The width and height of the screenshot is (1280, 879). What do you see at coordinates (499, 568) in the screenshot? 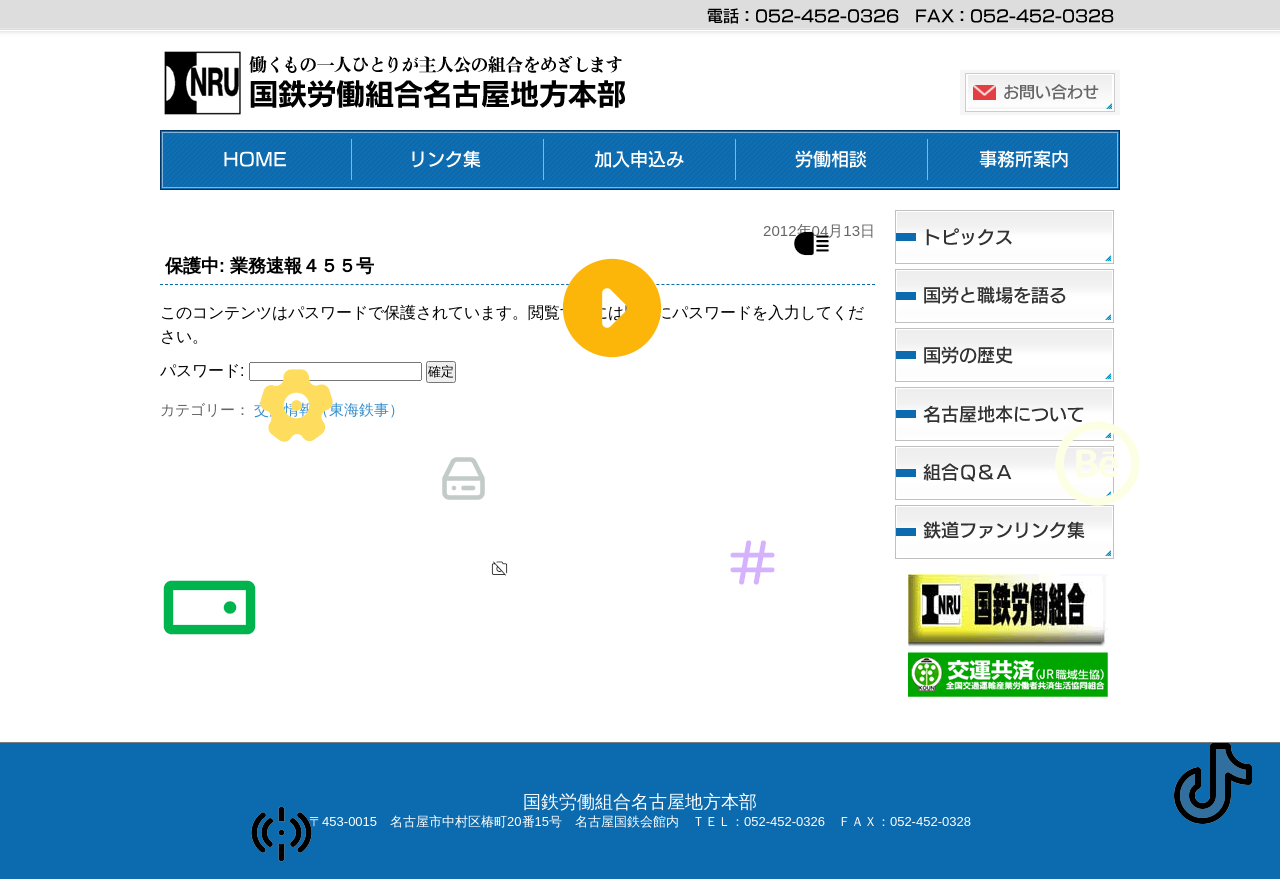
I see `camera access is disabled` at bounding box center [499, 568].